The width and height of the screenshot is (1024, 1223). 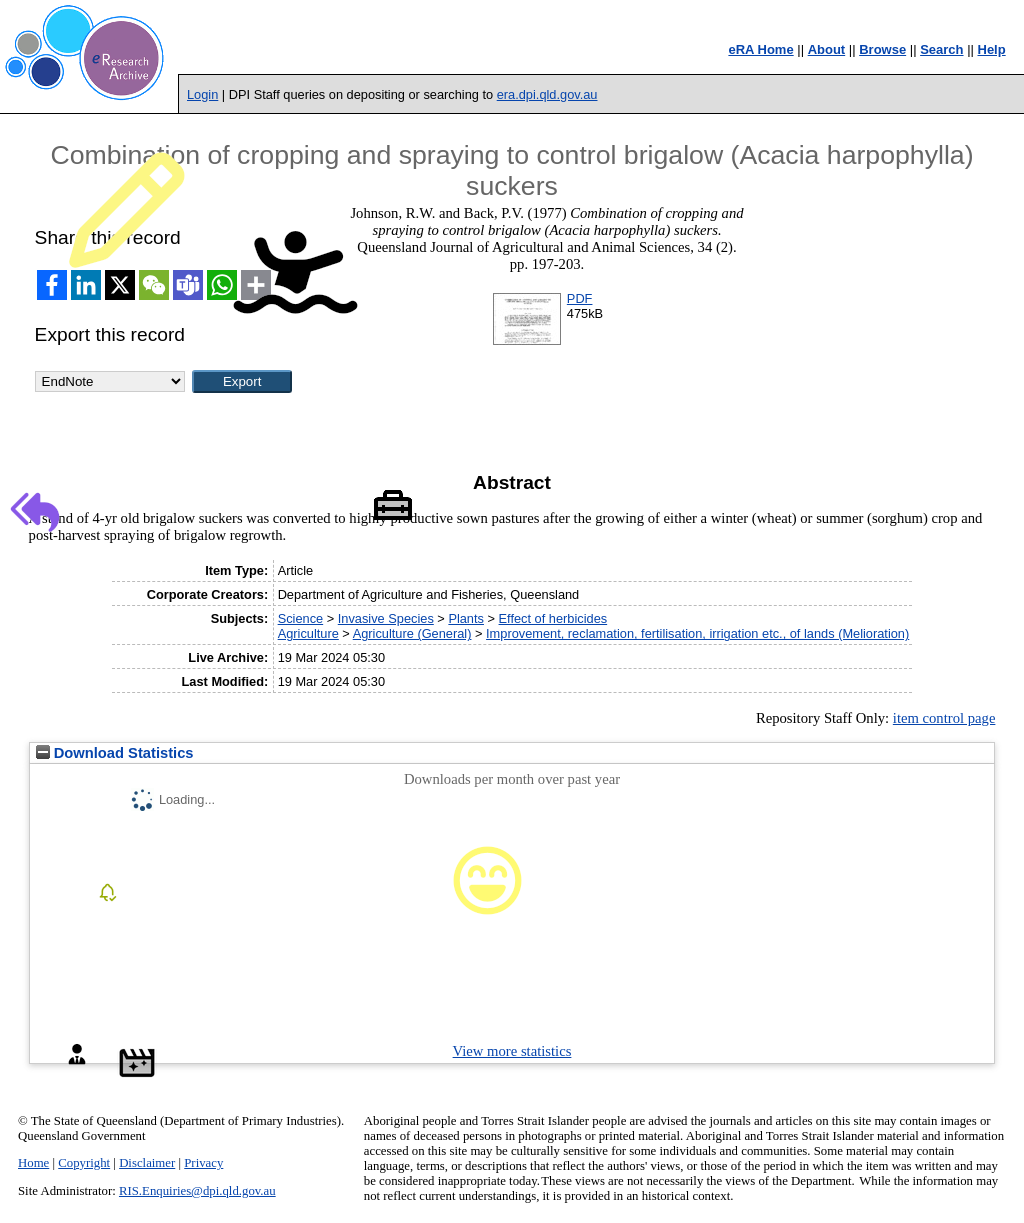 What do you see at coordinates (137, 1063) in the screenshot?
I see `apply filters or effects to a video` at bounding box center [137, 1063].